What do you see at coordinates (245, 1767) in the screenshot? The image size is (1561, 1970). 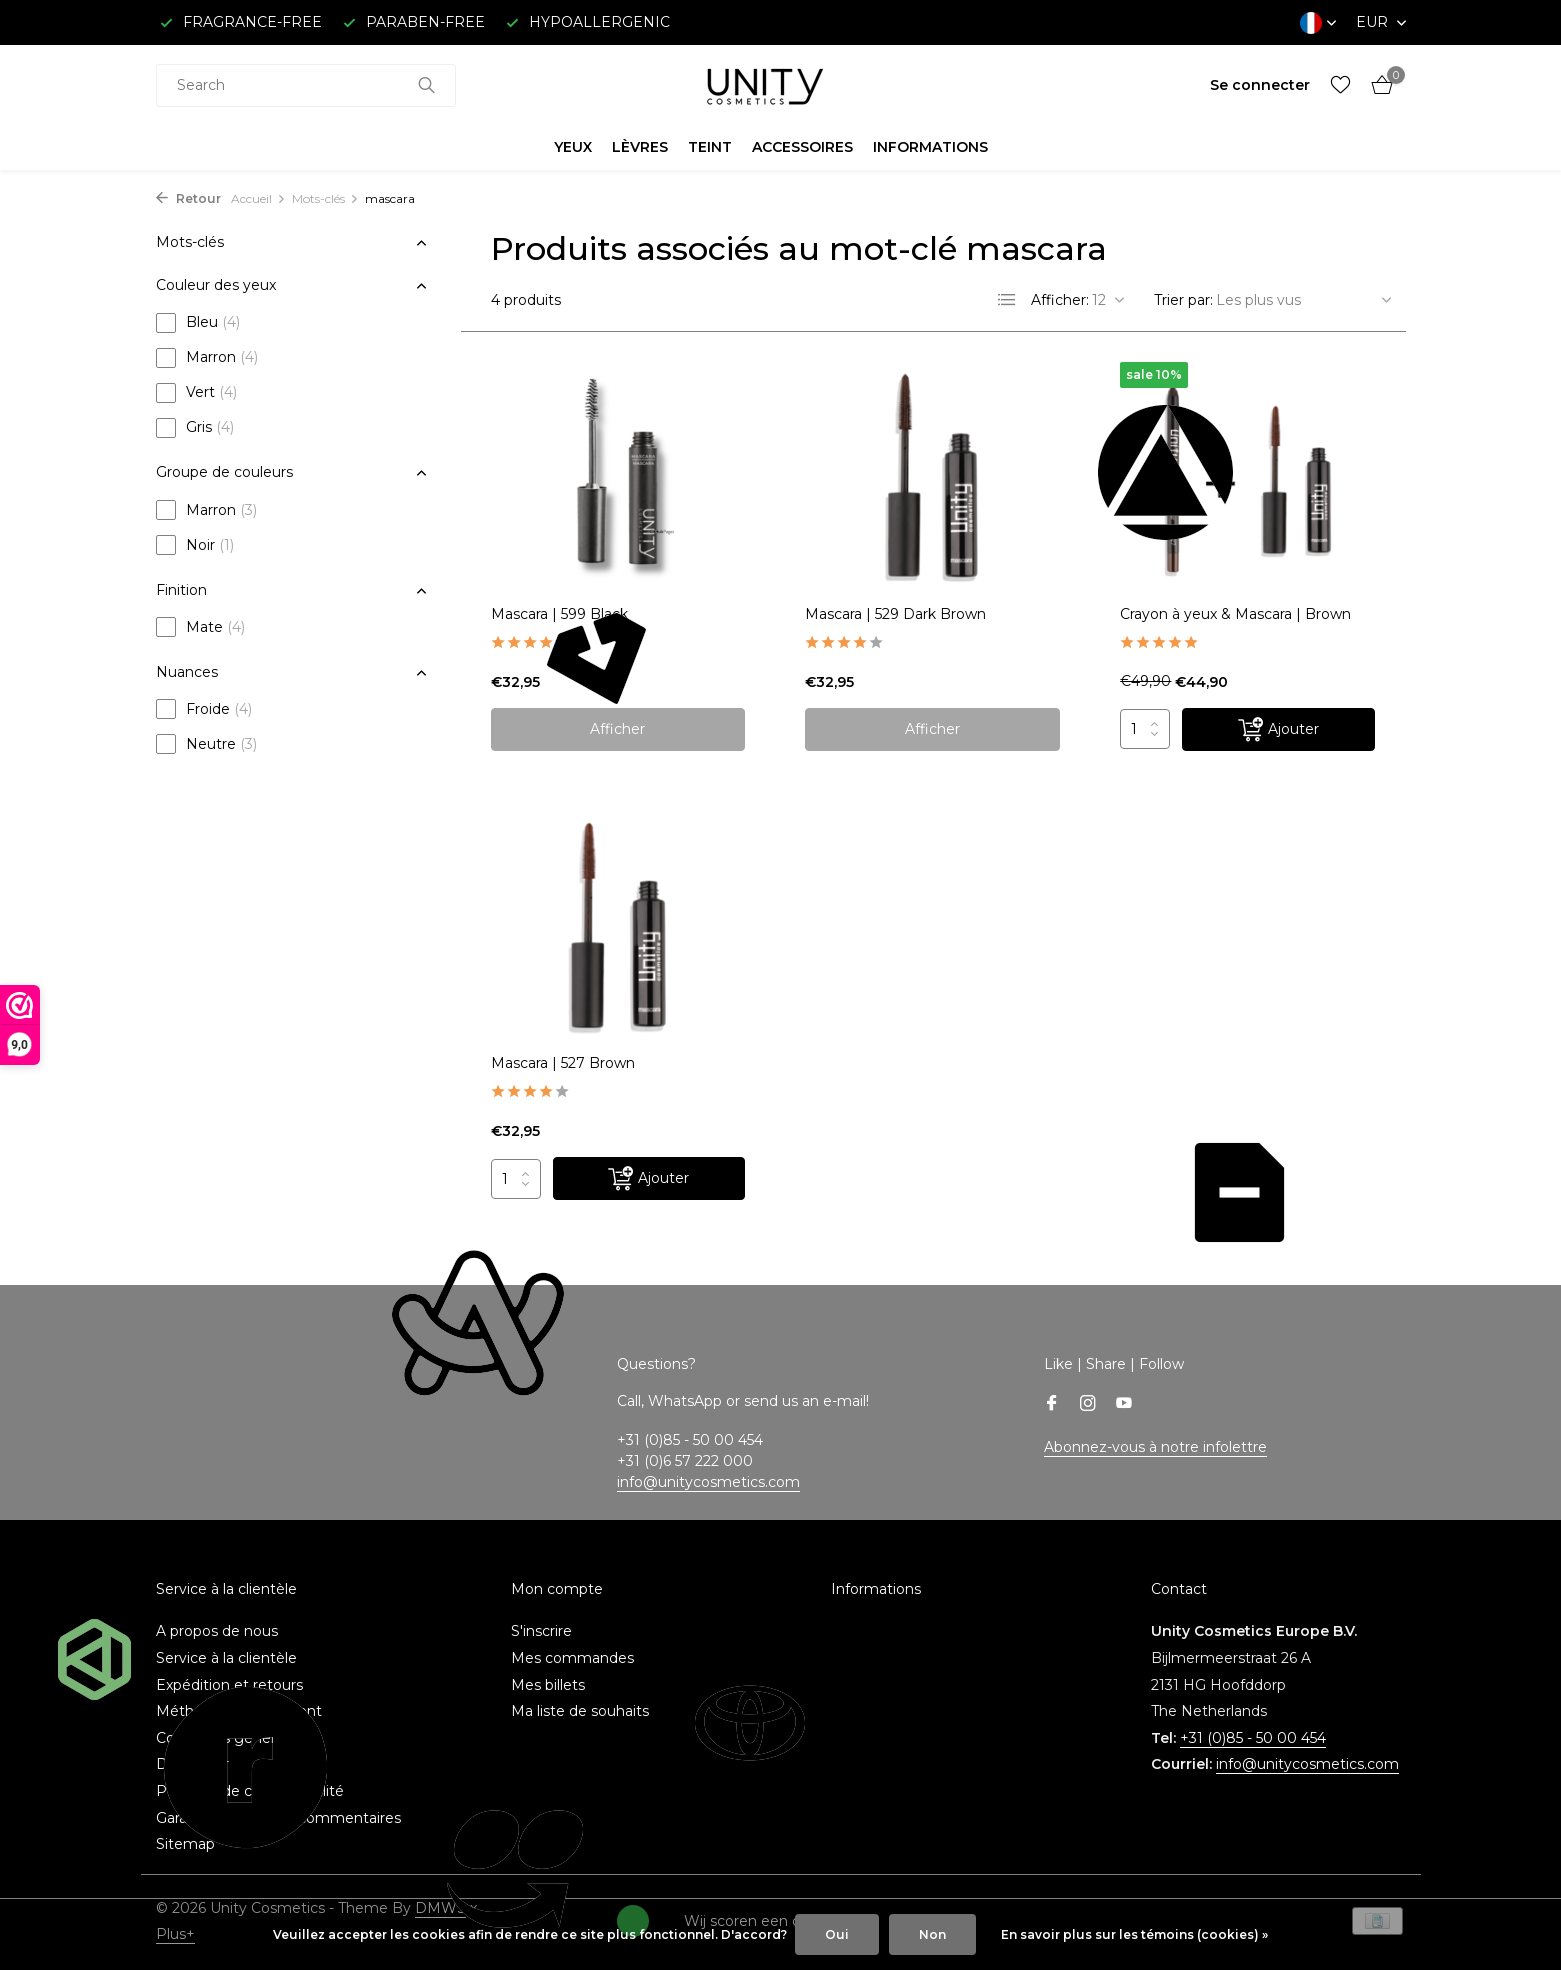 I see `open the Ravelry app` at bounding box center [245, 1767].